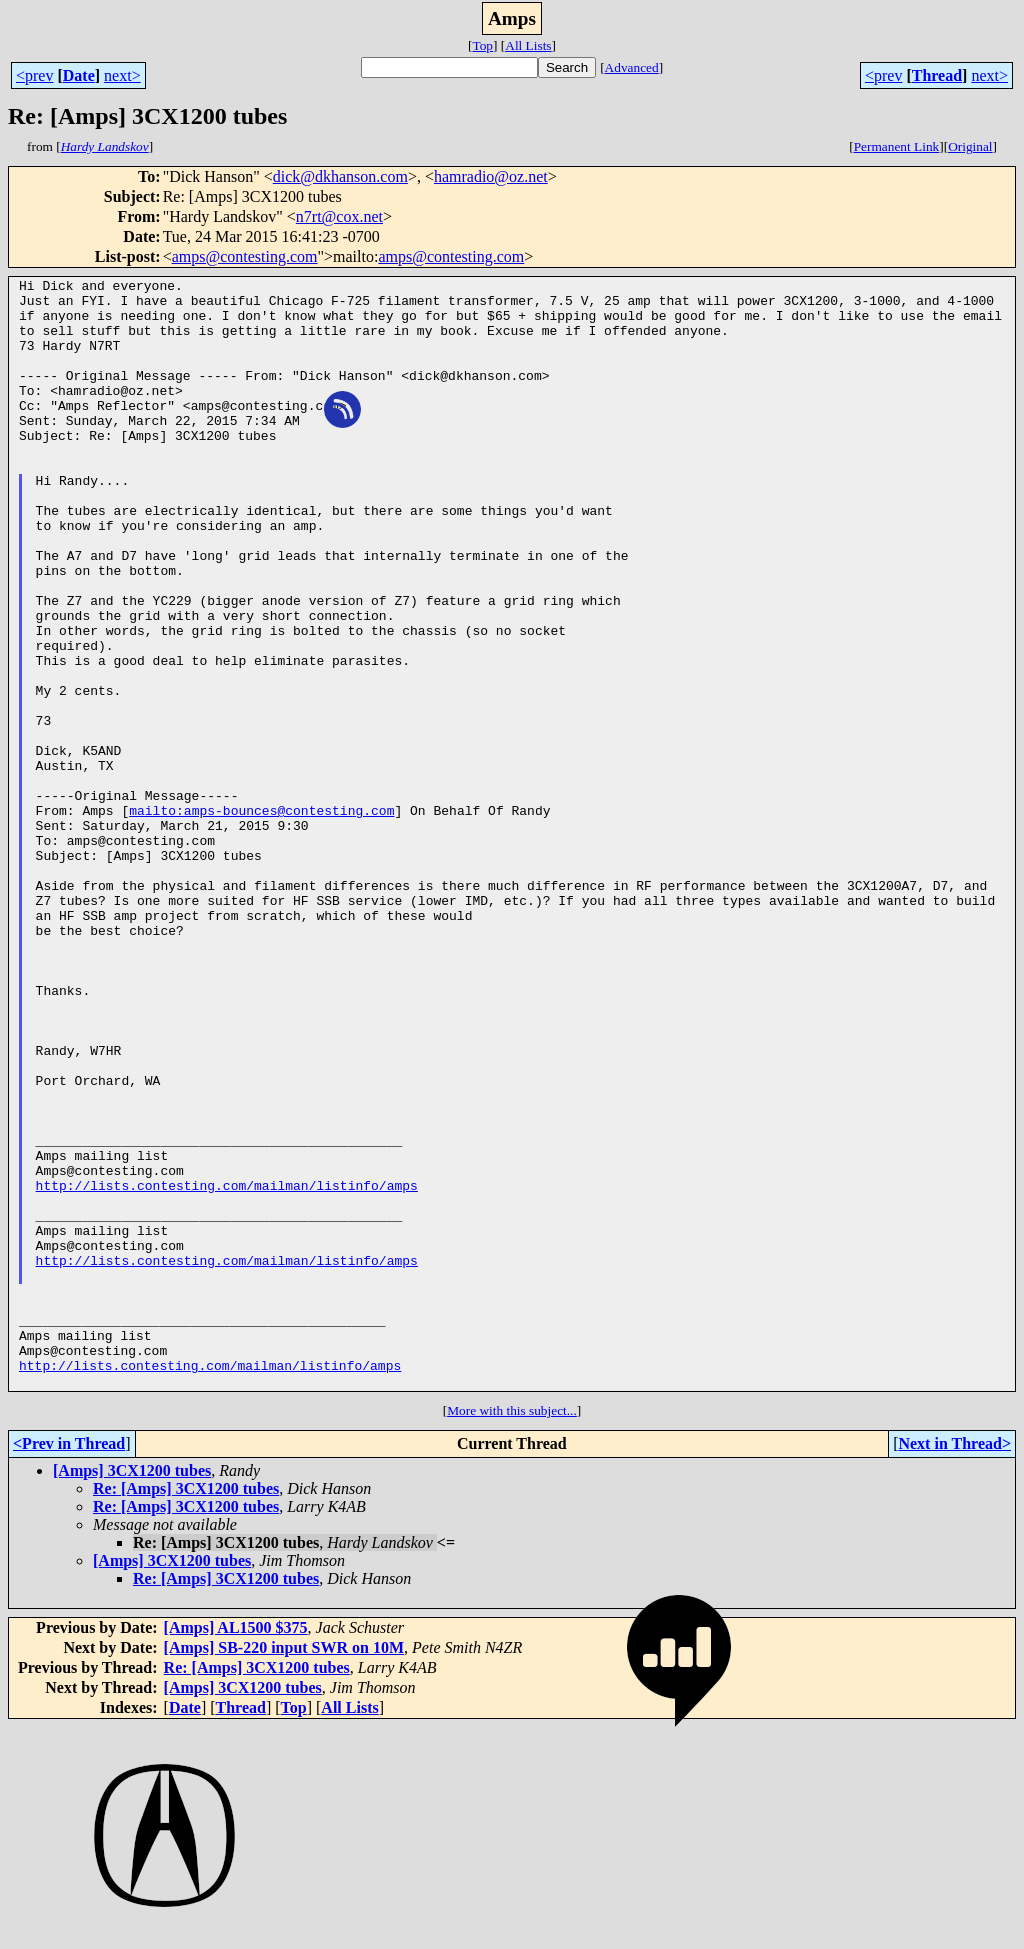  What do you see at coordinates (679, 1661) in the screenshot?
I see `open Redash dashboard` at bounding box center [679, 1661].